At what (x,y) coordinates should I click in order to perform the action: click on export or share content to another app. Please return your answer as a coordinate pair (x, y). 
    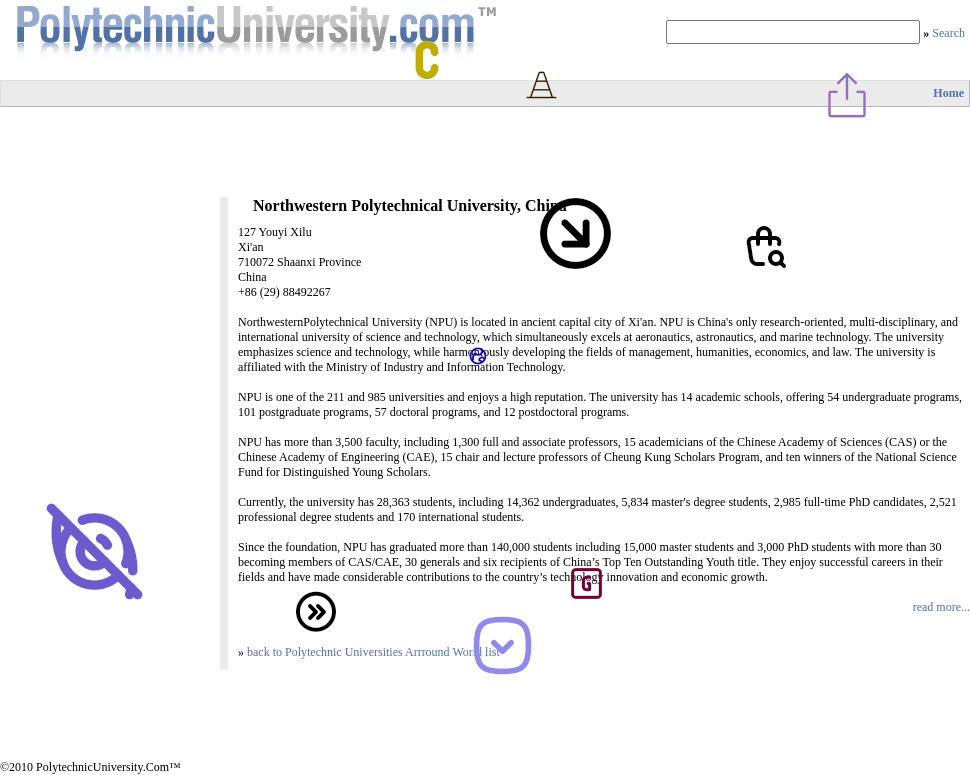
    Looking at the image, I should click on (847, 97).